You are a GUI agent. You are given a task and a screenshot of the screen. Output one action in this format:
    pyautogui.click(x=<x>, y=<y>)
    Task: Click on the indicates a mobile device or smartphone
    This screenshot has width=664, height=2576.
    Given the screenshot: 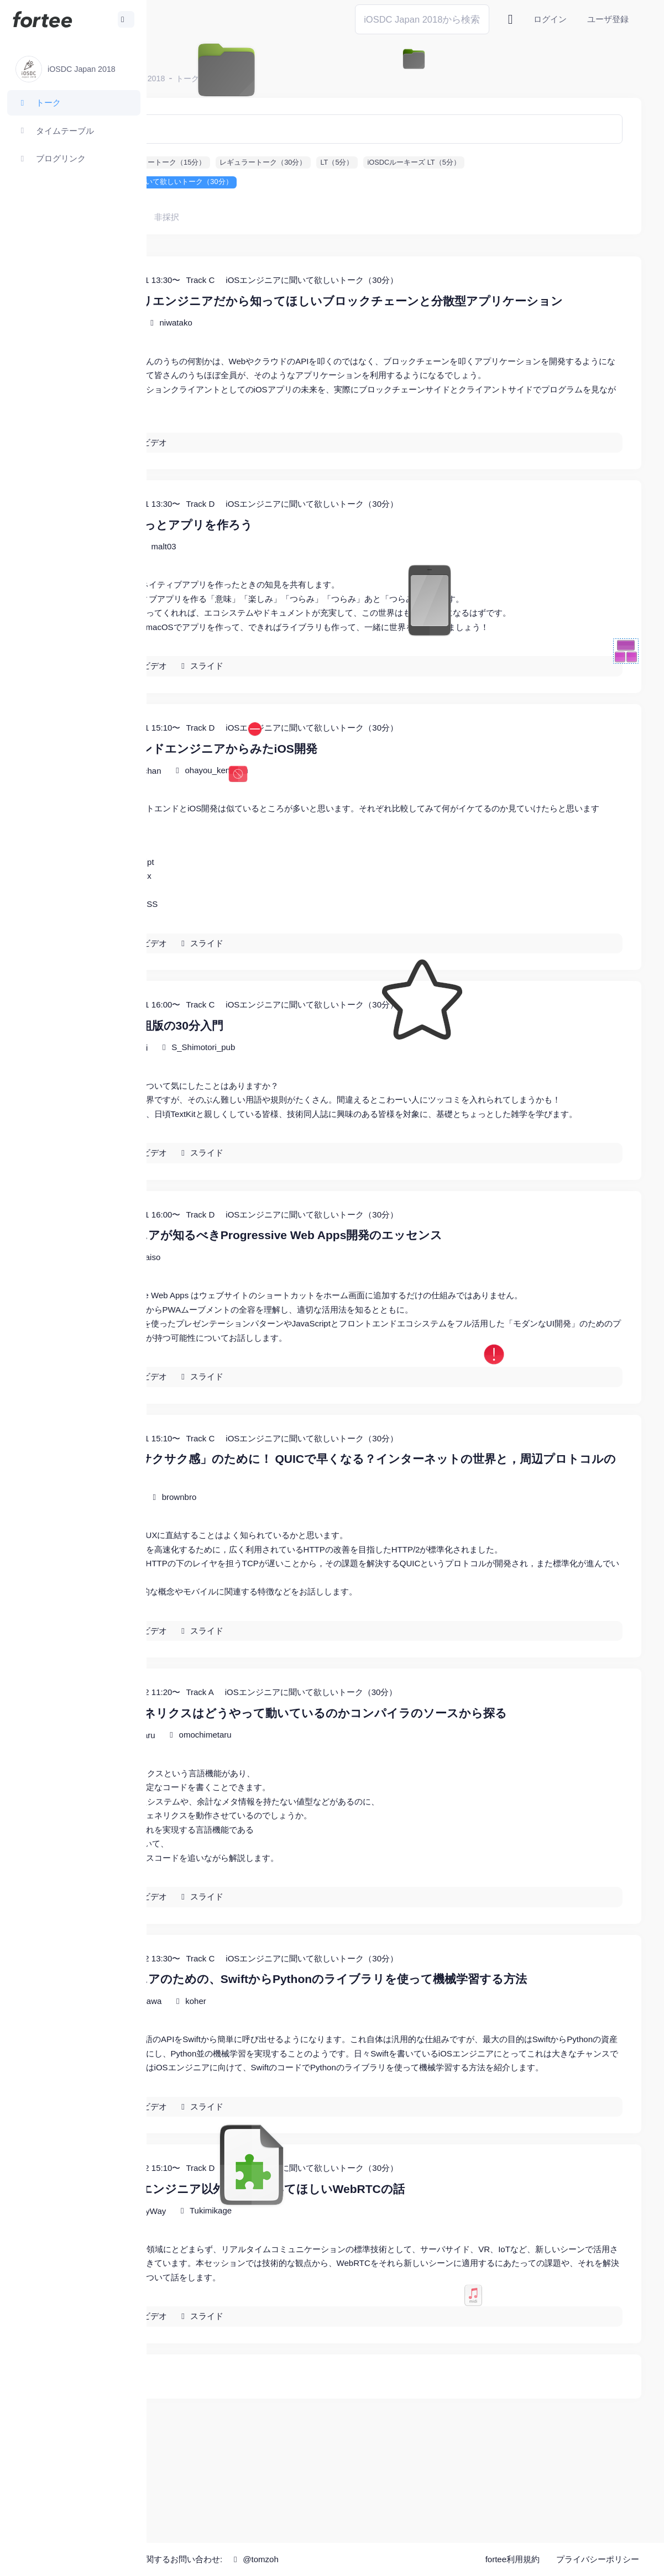 What is the action you would take?
    pyautogui.click(x=430, y=600)
    